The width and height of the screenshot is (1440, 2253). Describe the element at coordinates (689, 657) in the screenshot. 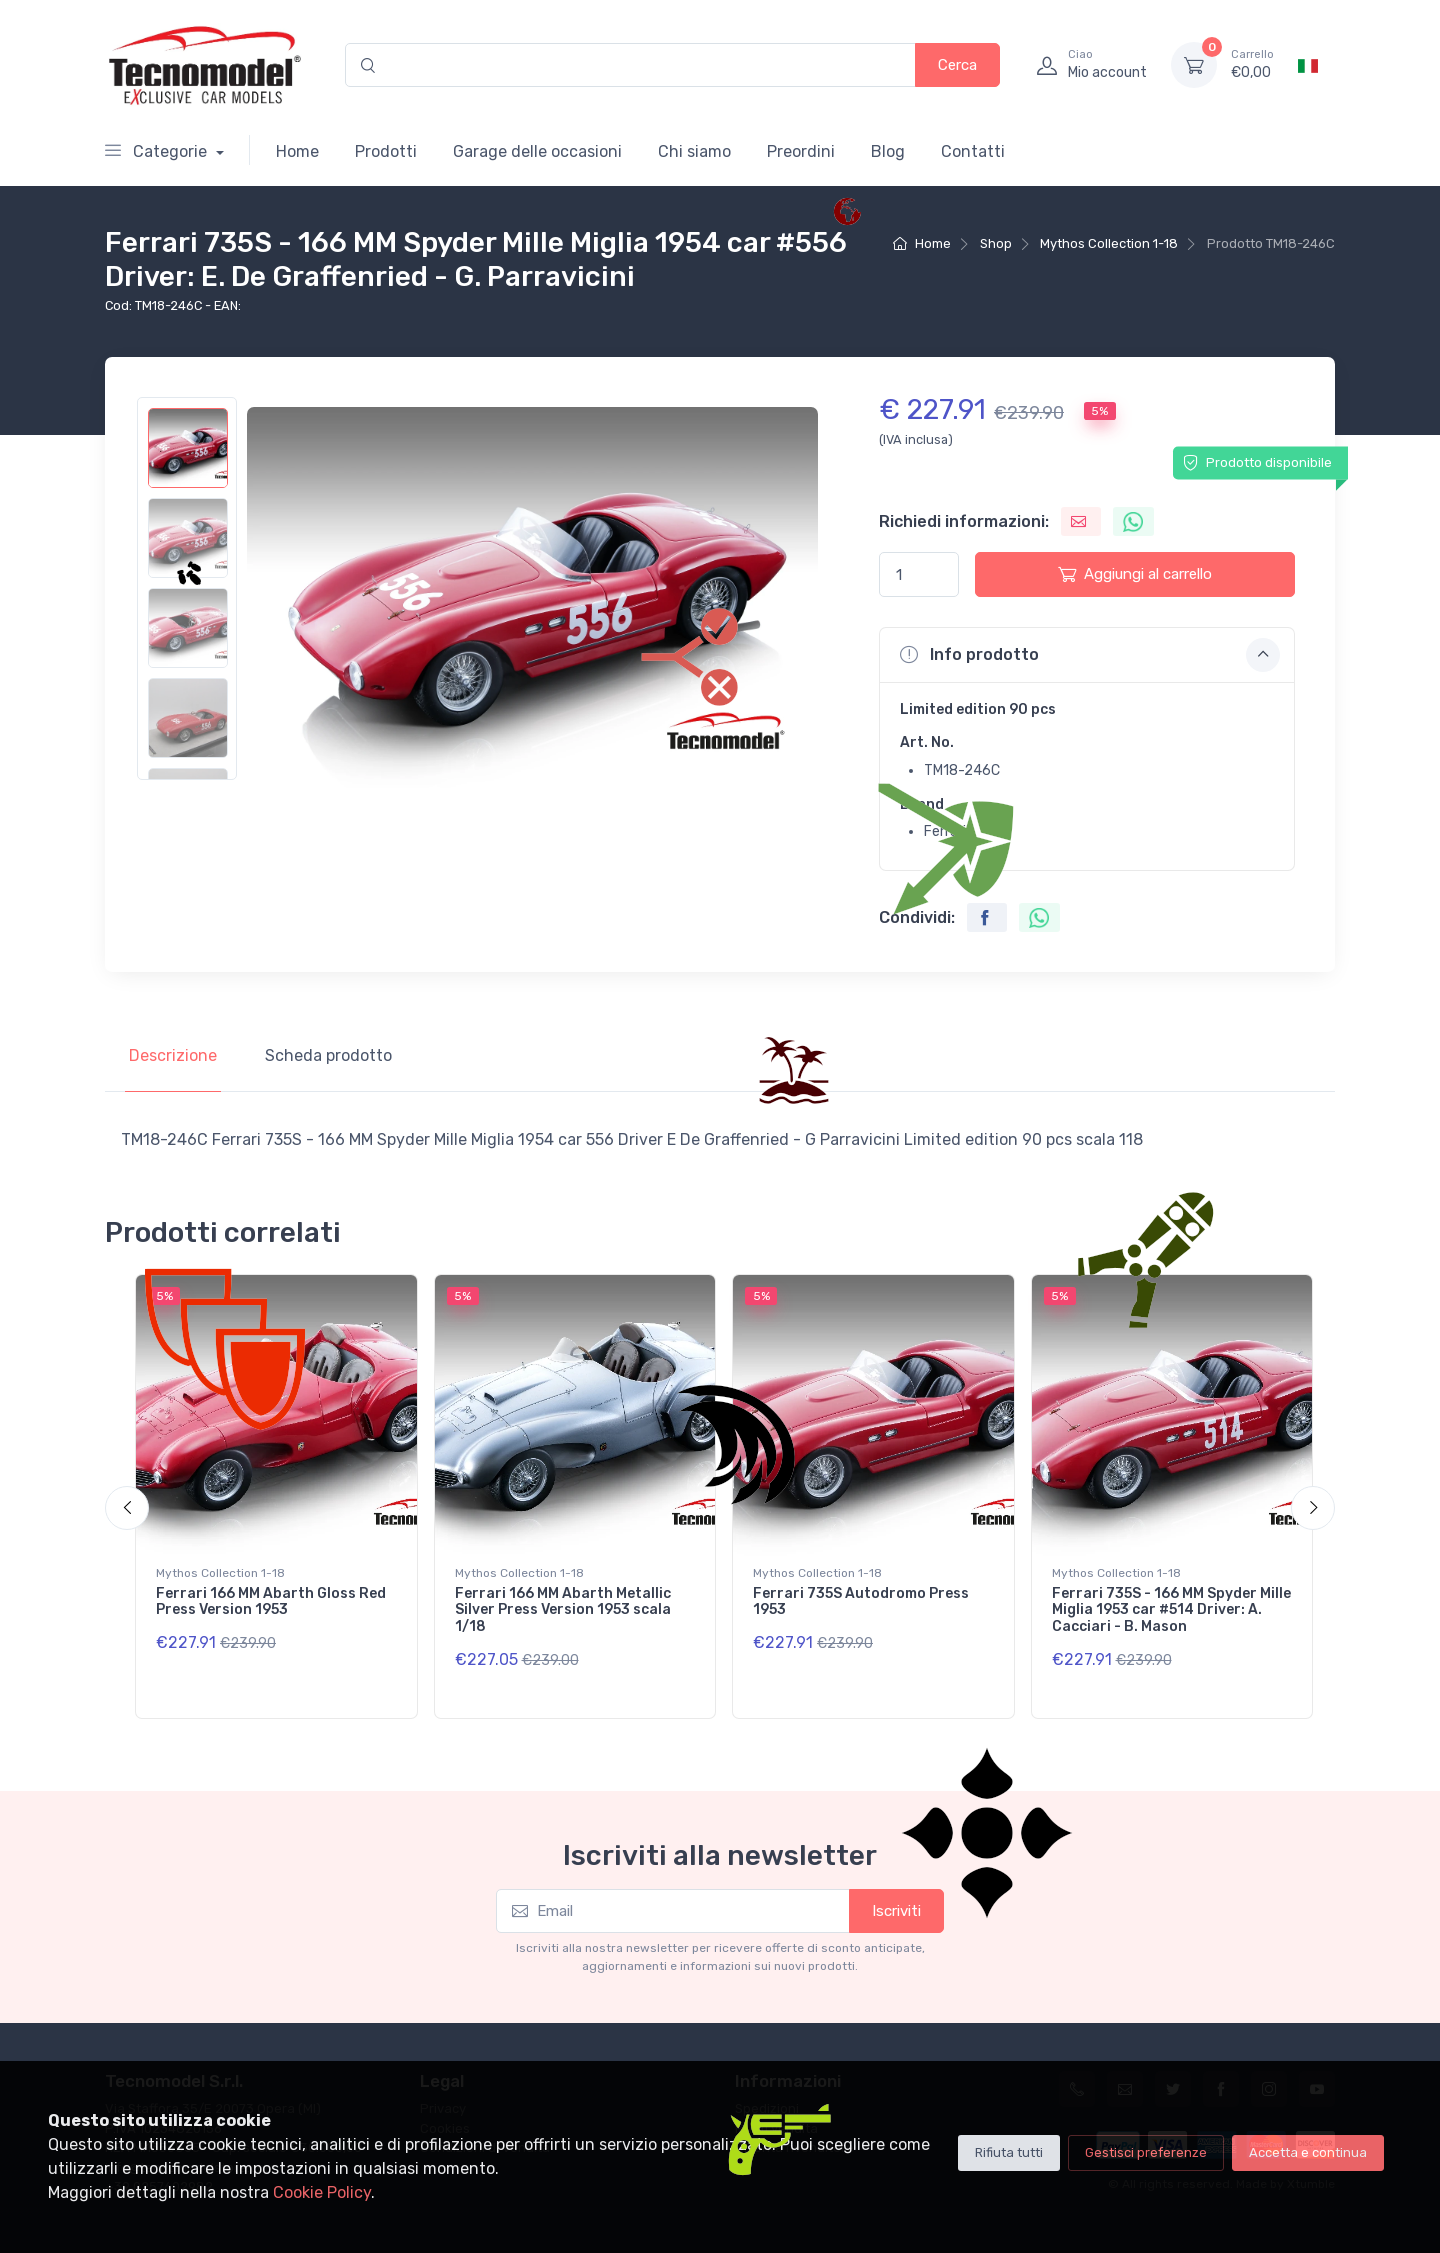

I see `select between multiple options` at that location.